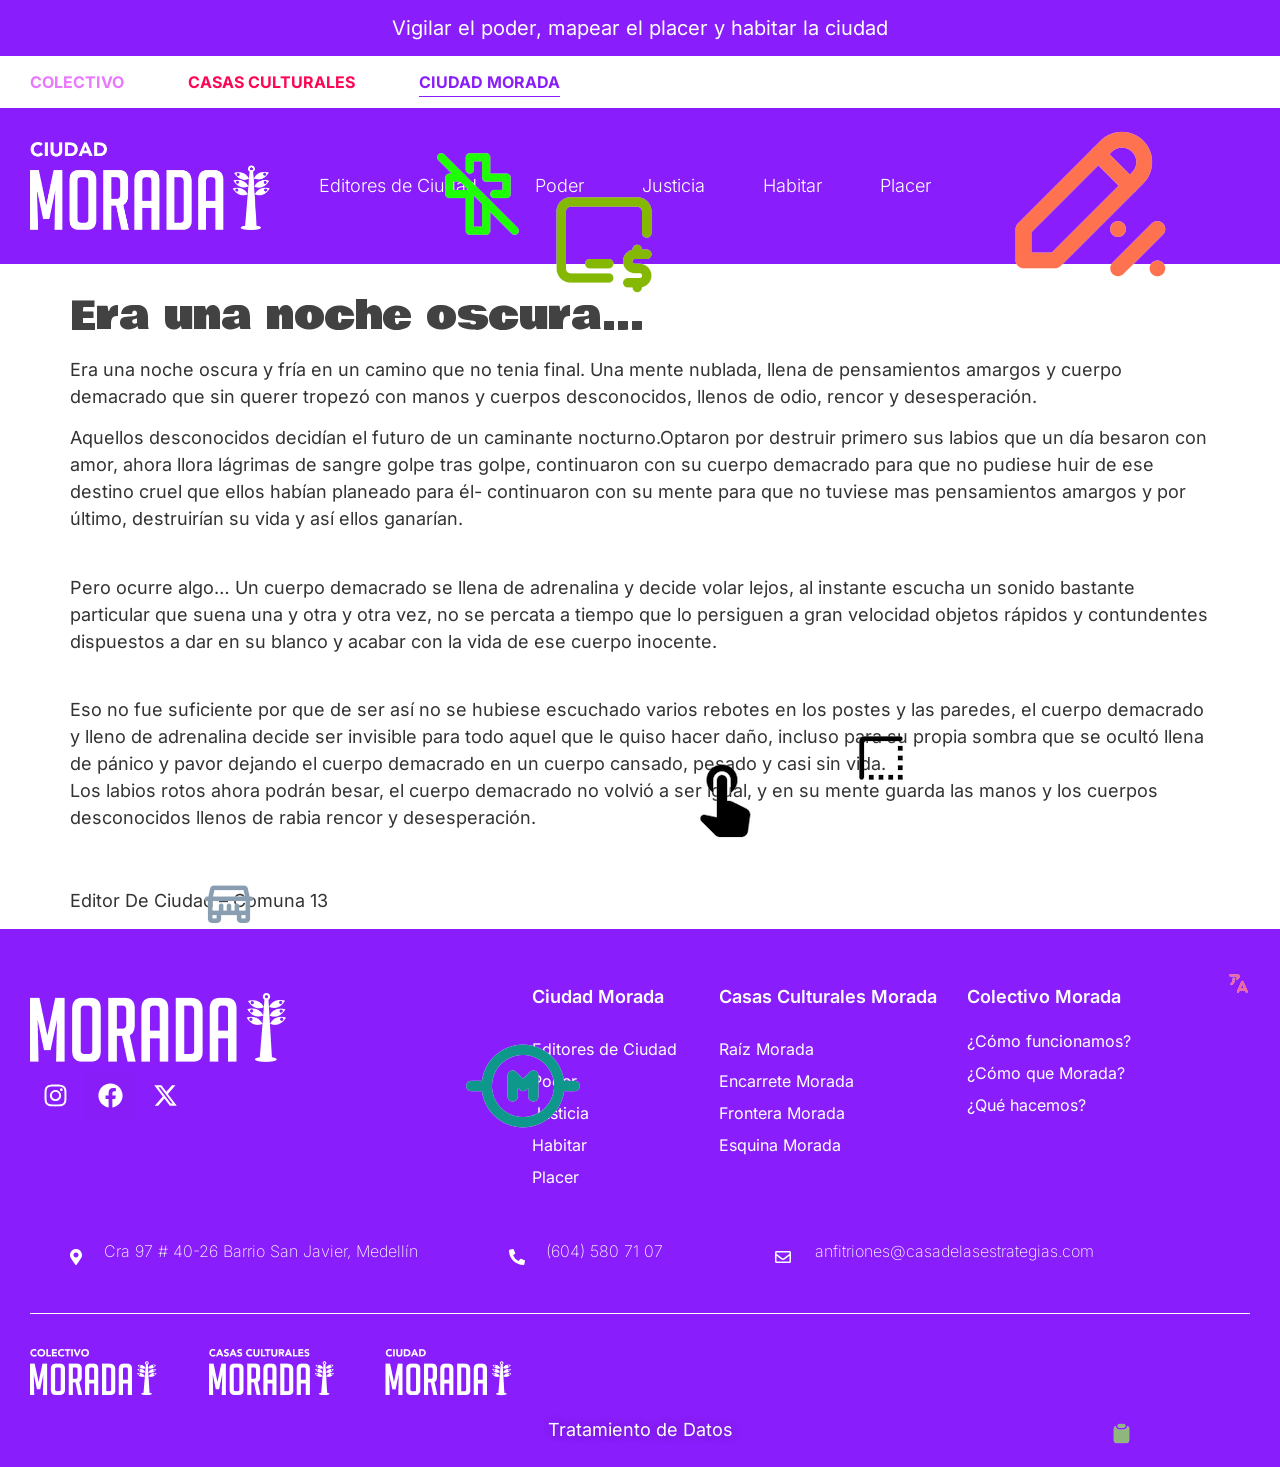 This screenshot has height=1467, width=1280. What do you see at coordinates (478, 194) in the screenshot?
I see `medical or health features disabled` at bounding box center [478, 194].